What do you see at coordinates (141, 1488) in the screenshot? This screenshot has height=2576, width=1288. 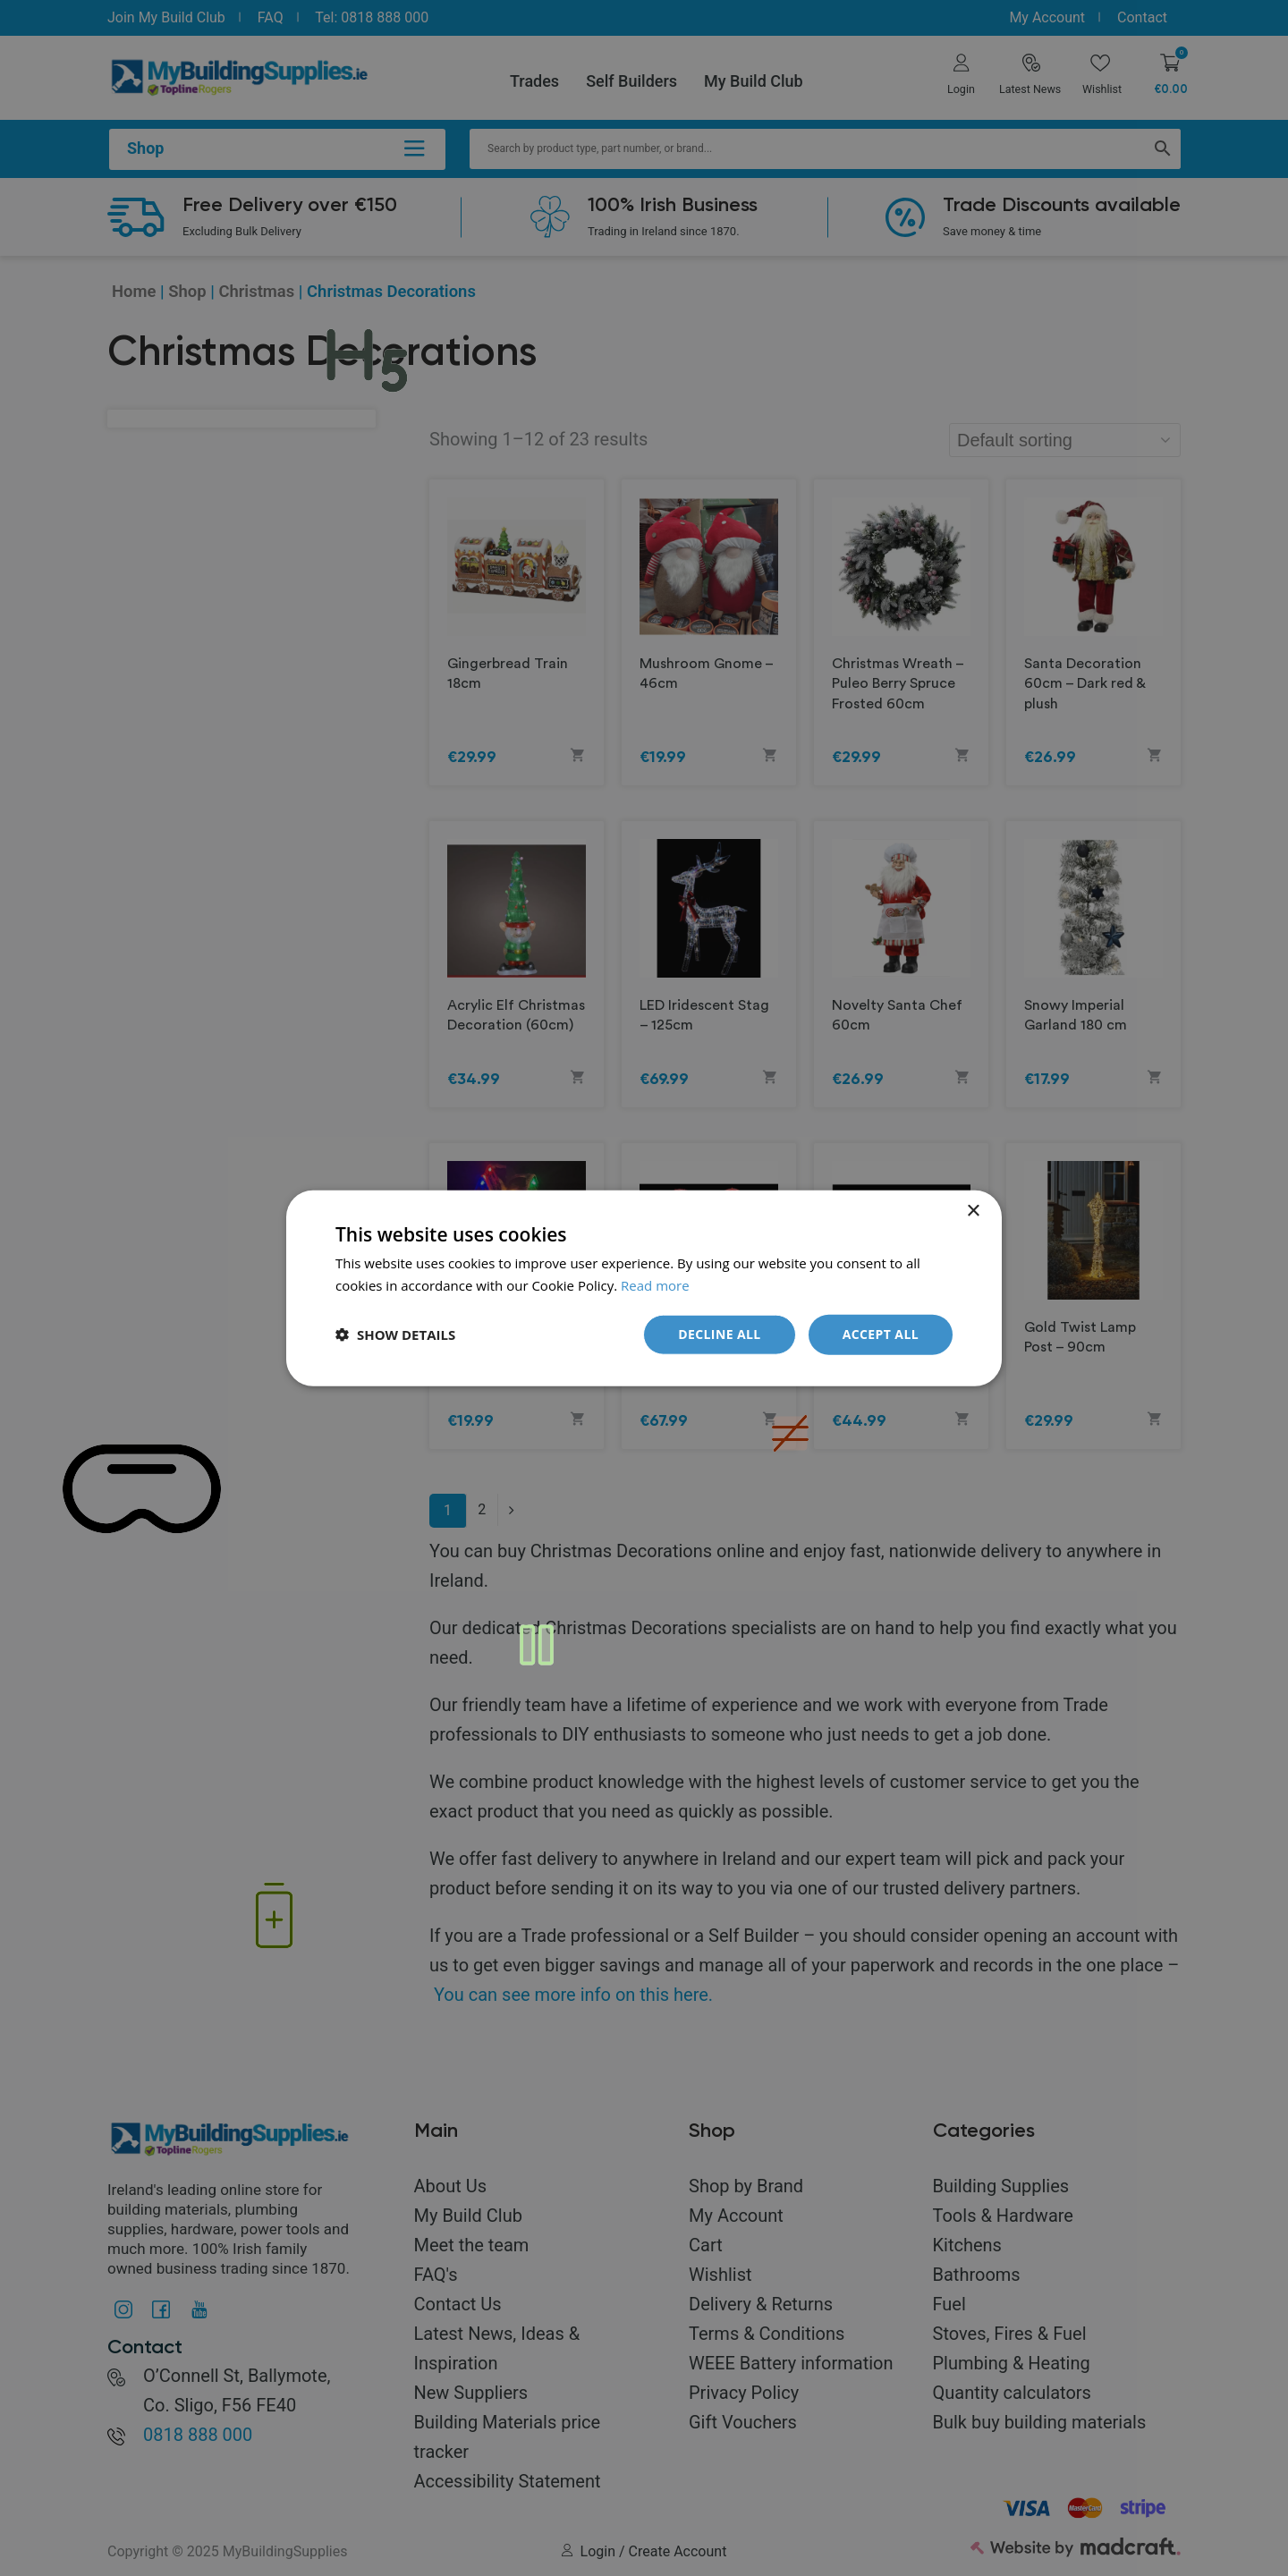 I see `access virtual reality or VR settings` at bounding box center [141, 1488].